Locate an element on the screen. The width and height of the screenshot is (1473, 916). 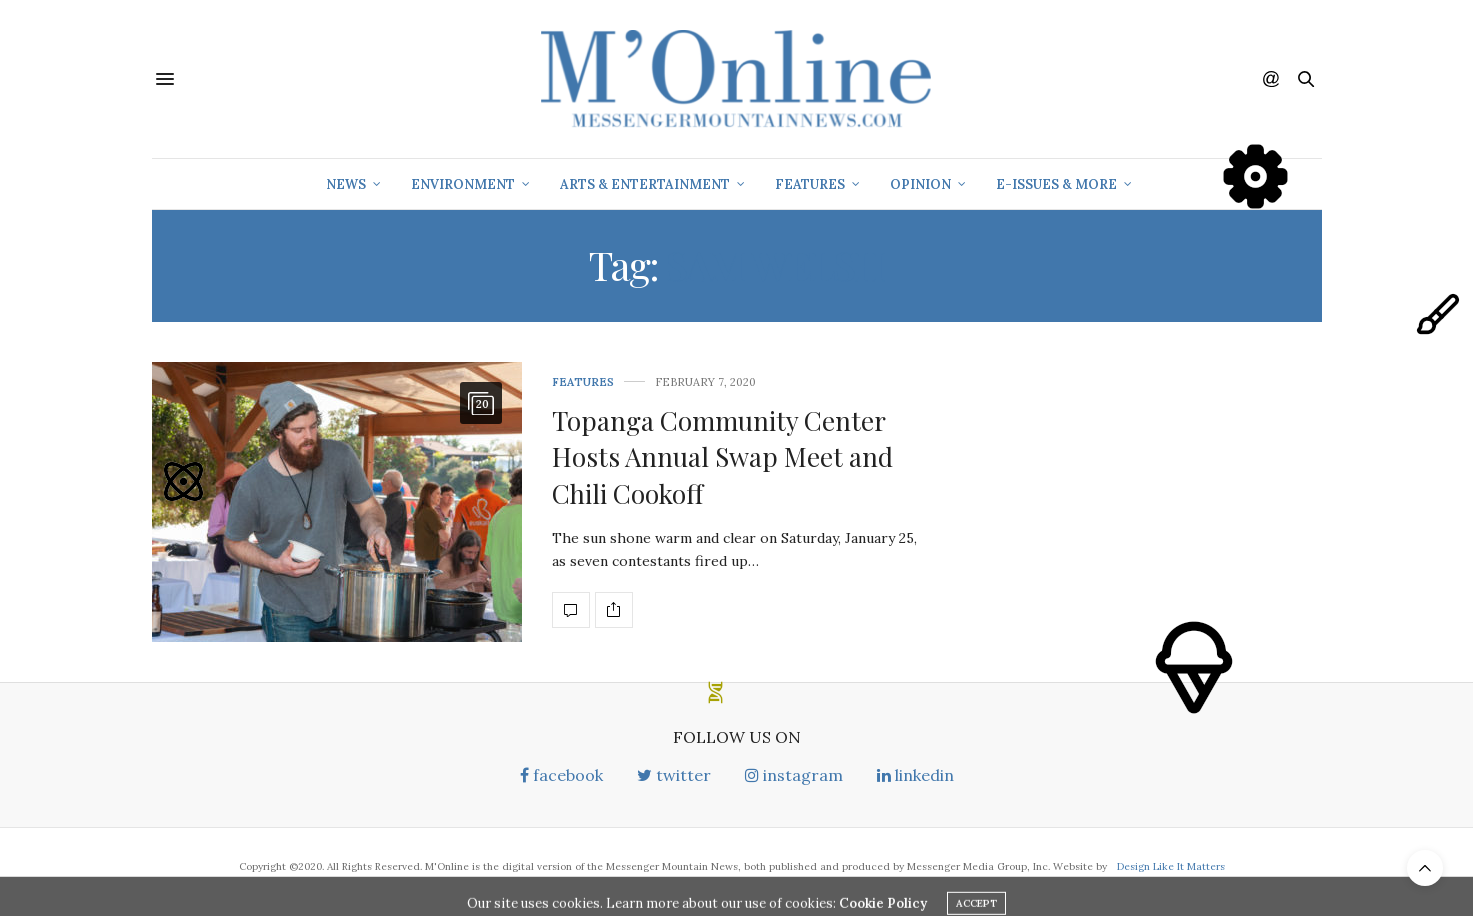
access genetic or biological information is located at coordinates (715, 692).